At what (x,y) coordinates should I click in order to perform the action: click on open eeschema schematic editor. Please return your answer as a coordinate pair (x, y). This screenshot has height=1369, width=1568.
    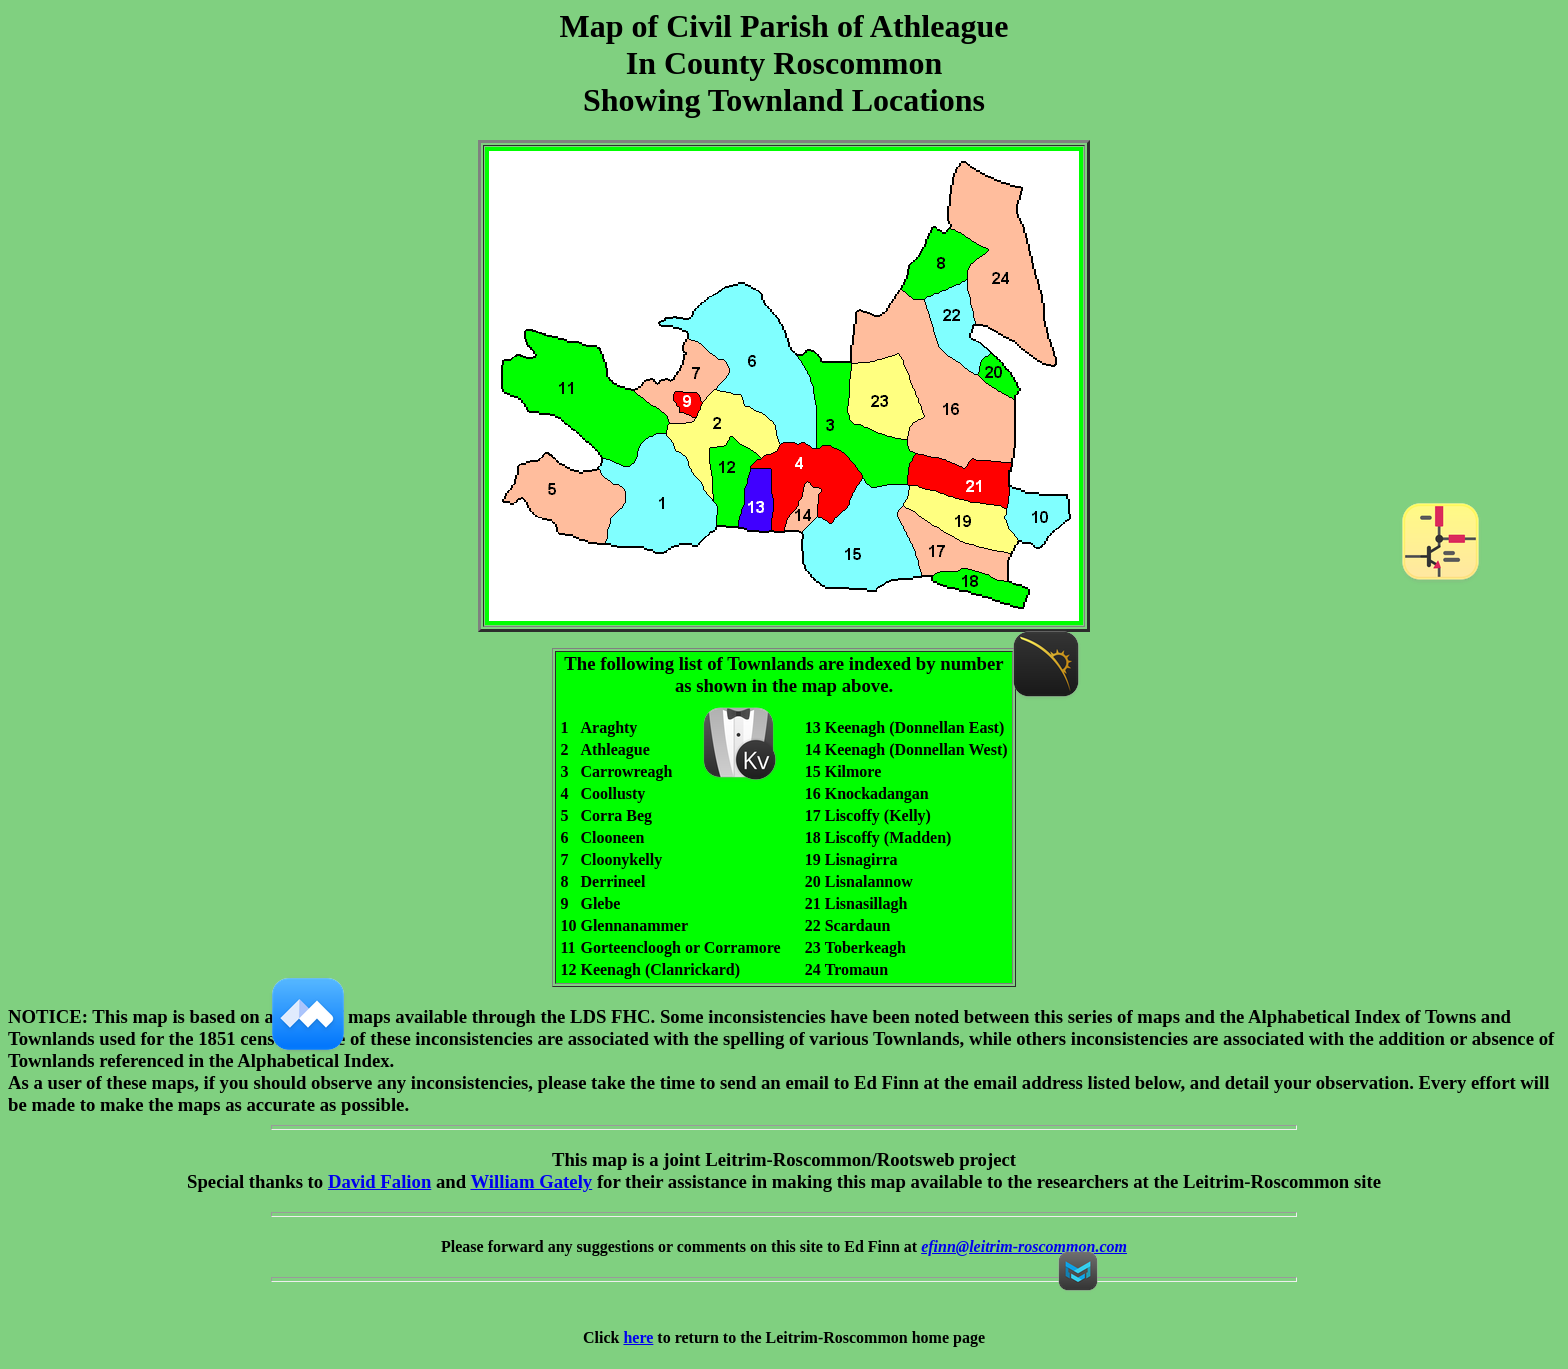
    Looking at the image, I should click on (1440, 541).